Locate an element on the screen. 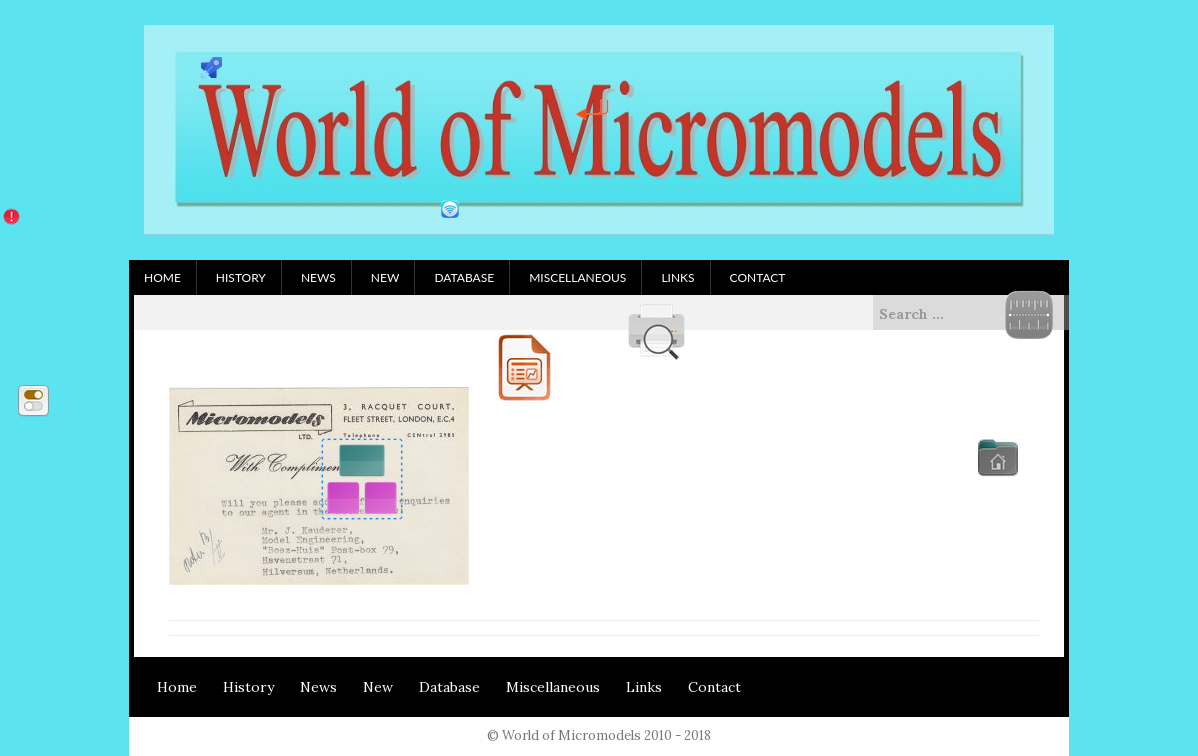  select all items in the current view is located at coordinates (362, 479).